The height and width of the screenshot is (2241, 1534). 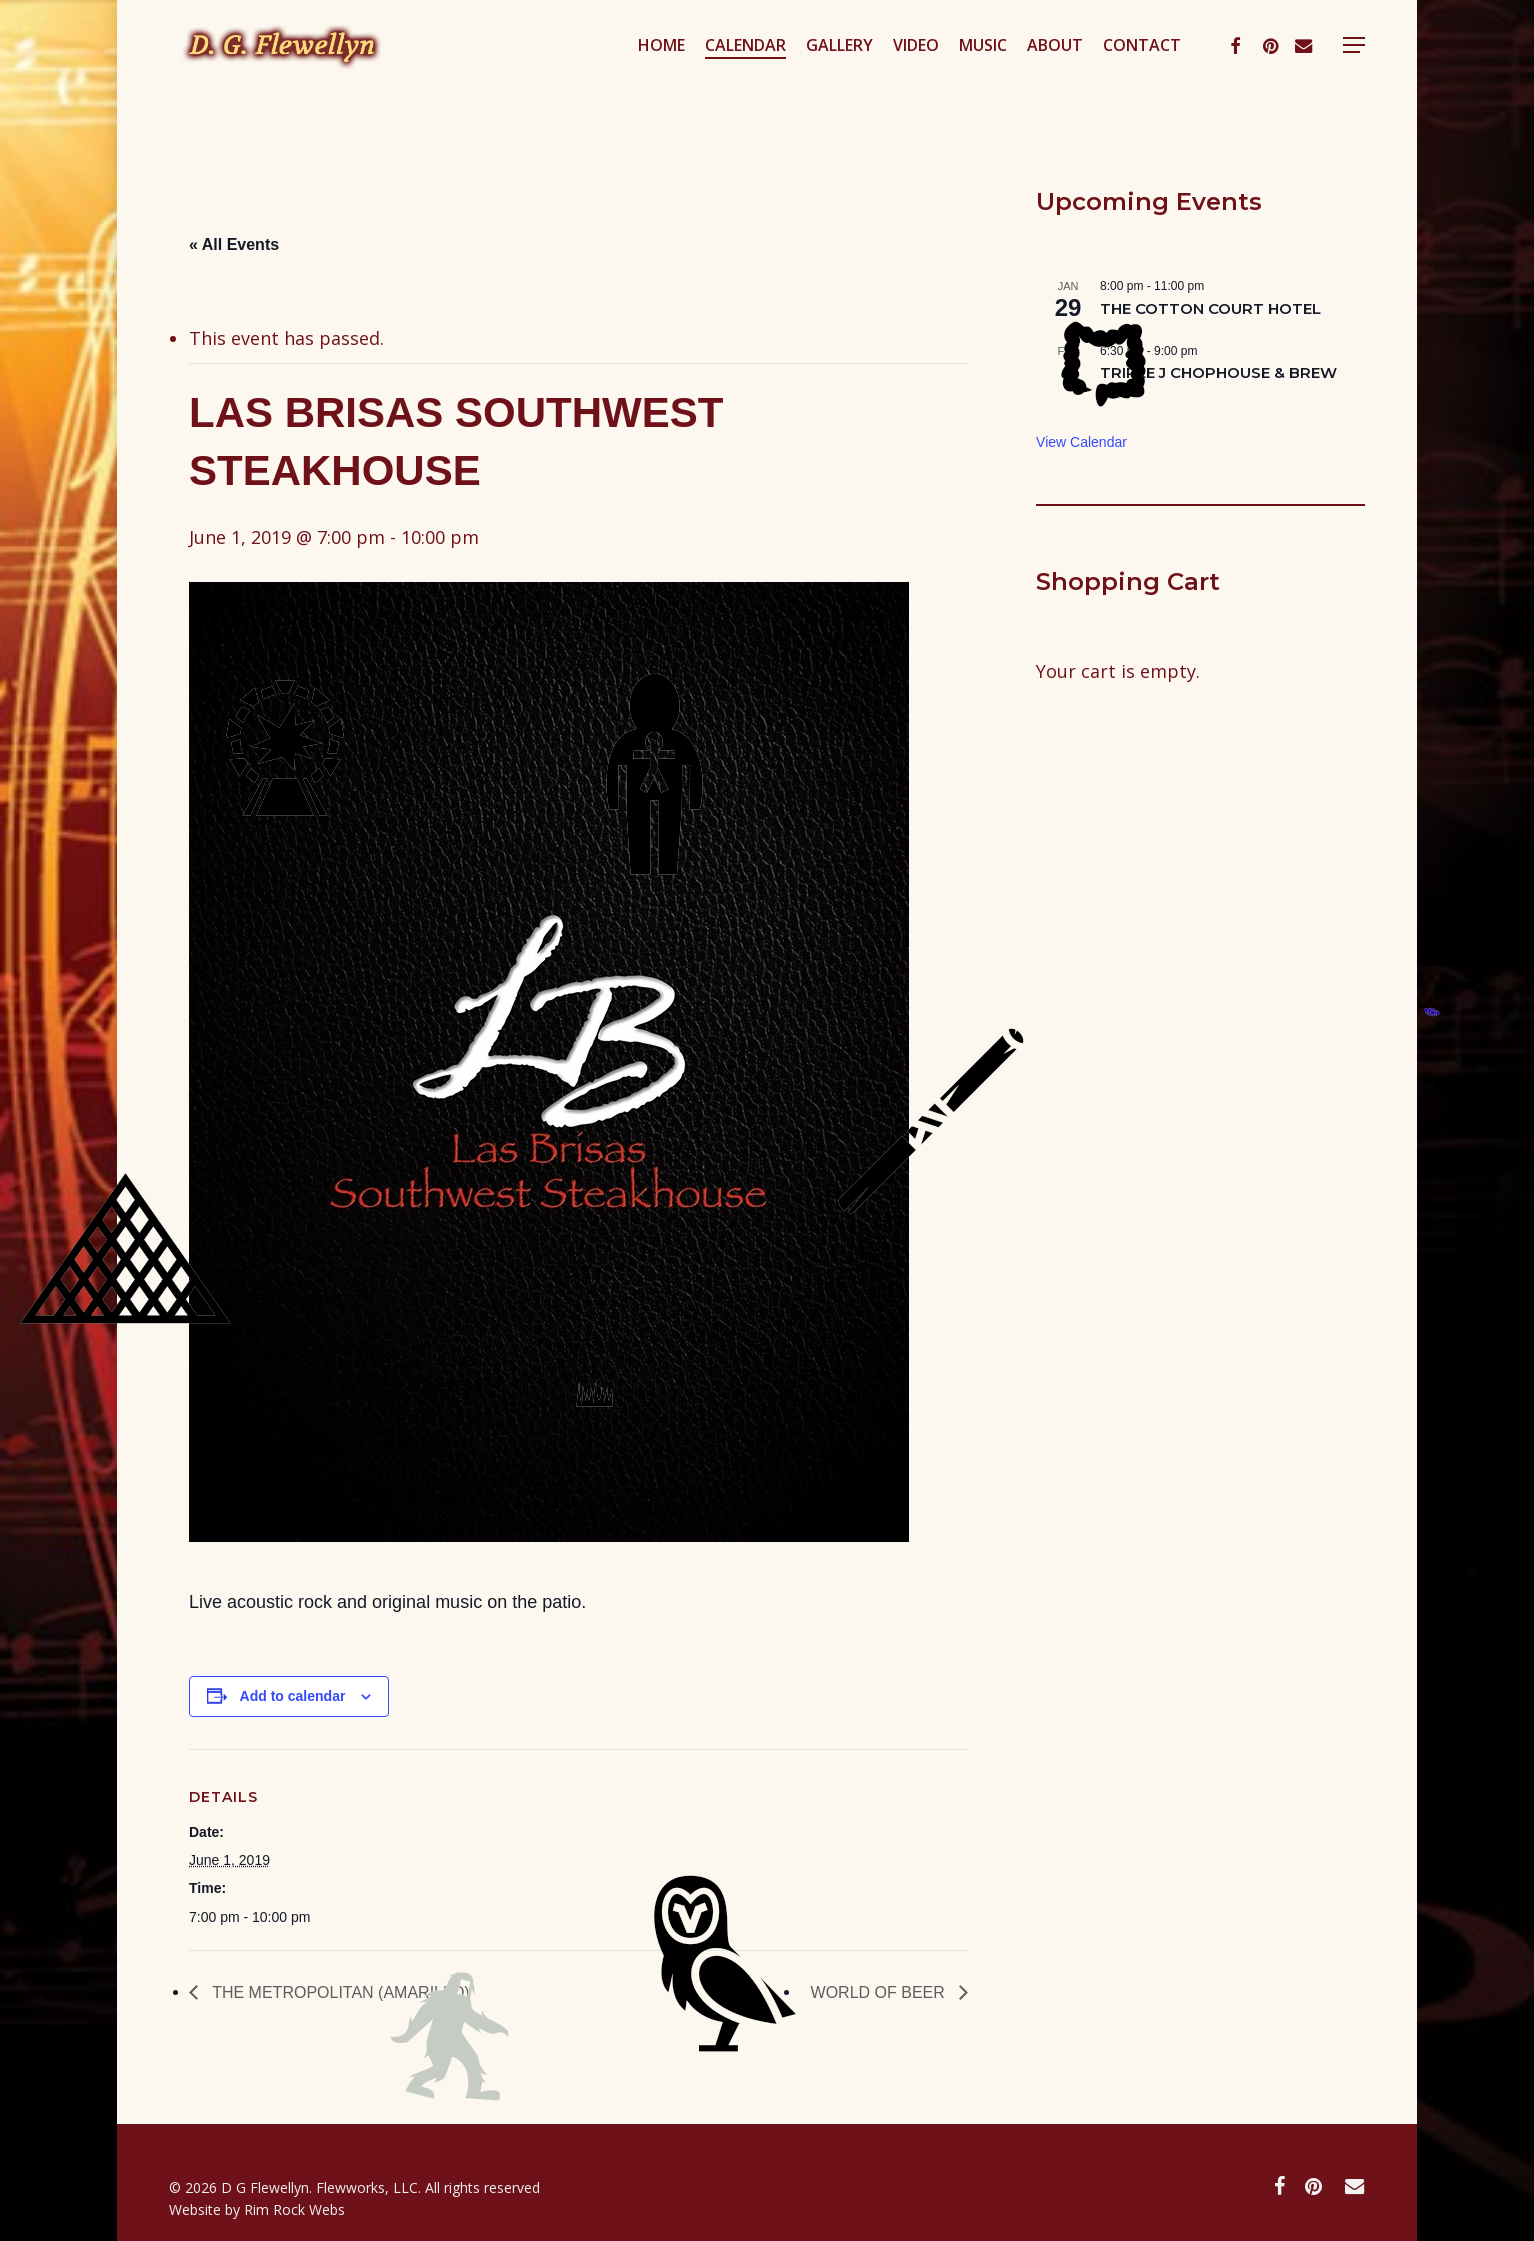 I want to click on access meditation or mindfulness features, so click(x=653, y=774).